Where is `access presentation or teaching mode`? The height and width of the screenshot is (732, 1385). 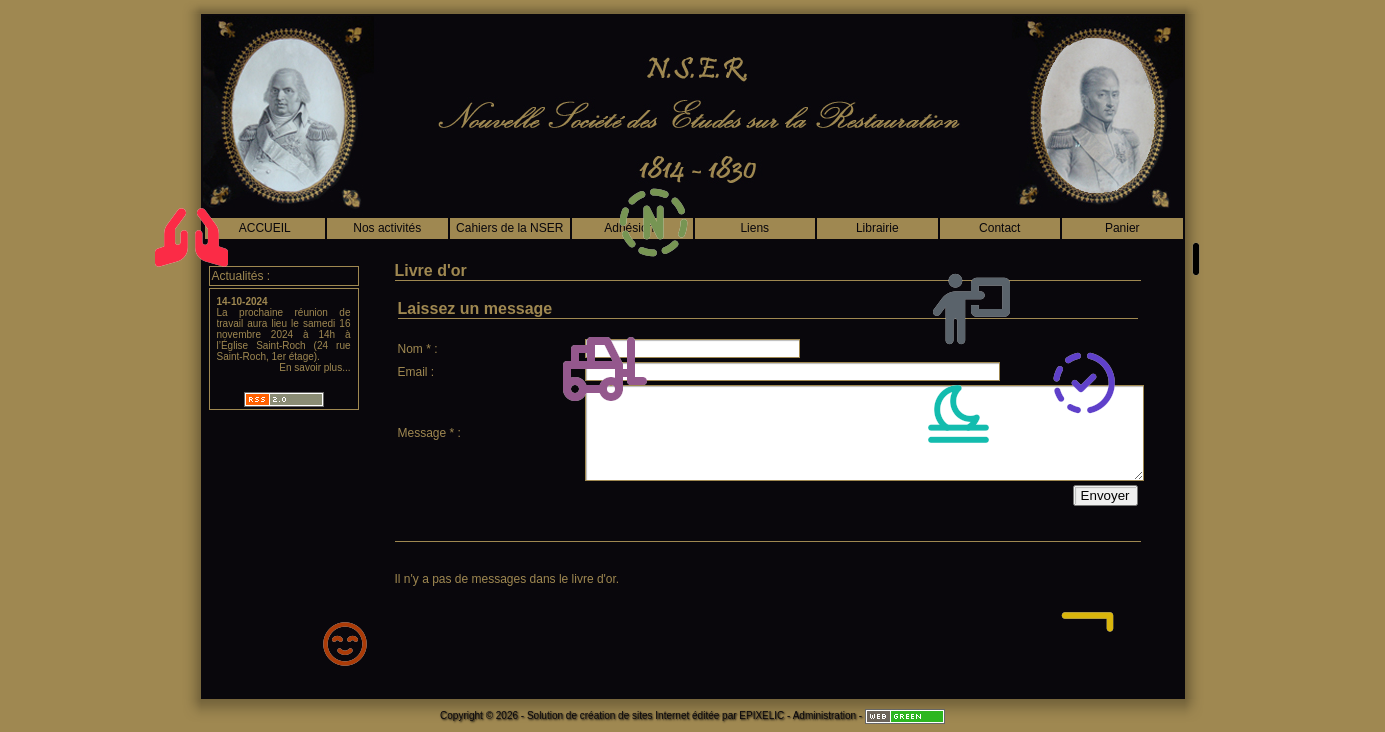
access presentation or teaching mode is located at coordinates (971, 309).